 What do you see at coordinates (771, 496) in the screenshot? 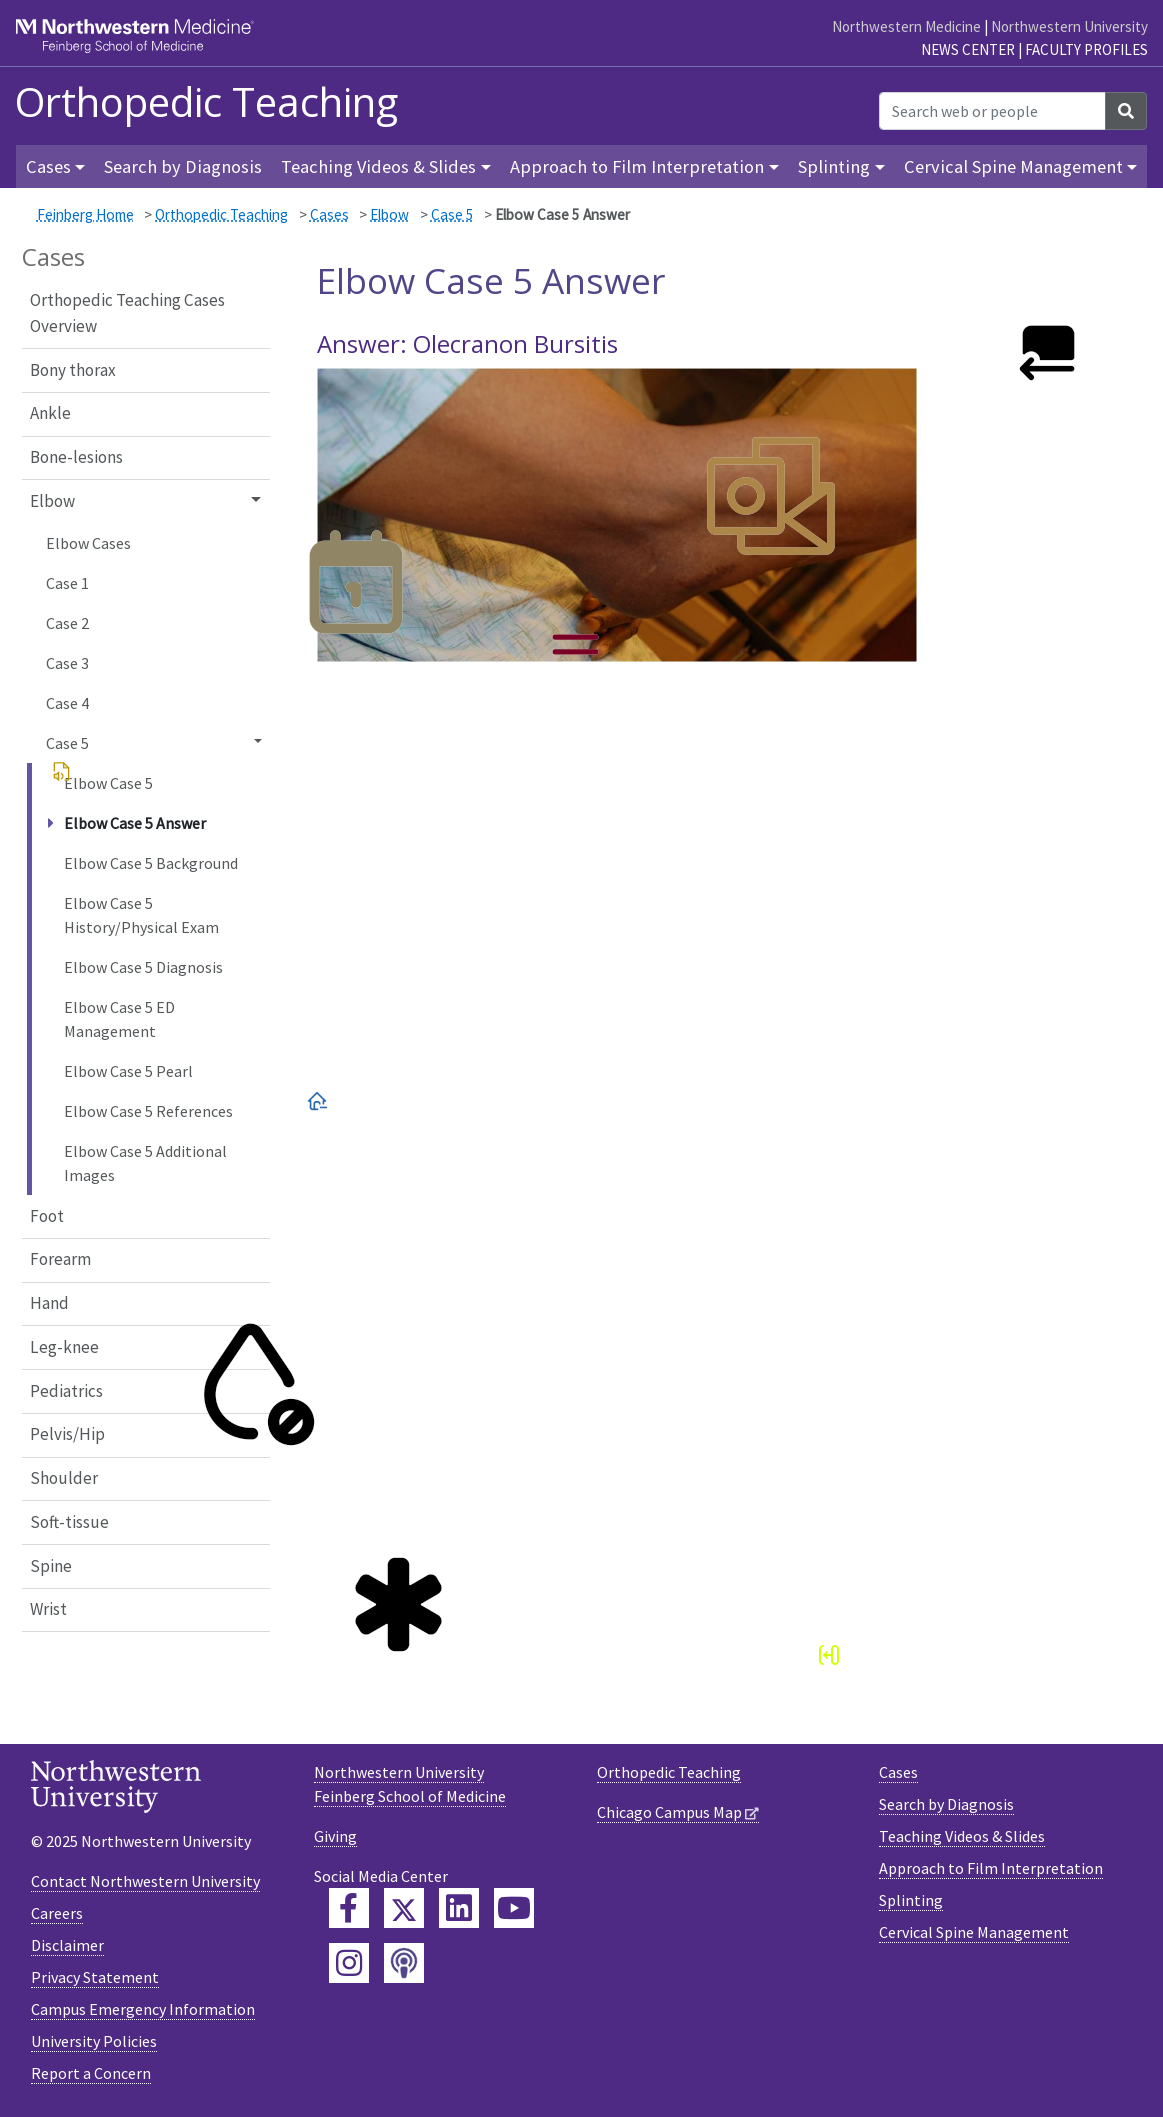
I see `open Microsoft Outlook email` at bounding box center [771, 496].